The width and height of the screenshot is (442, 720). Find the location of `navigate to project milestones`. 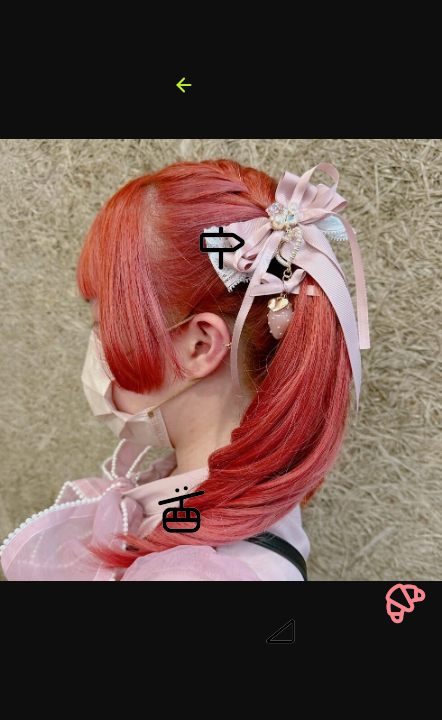

navigate to project milestones is located at coordinates (221, 248).